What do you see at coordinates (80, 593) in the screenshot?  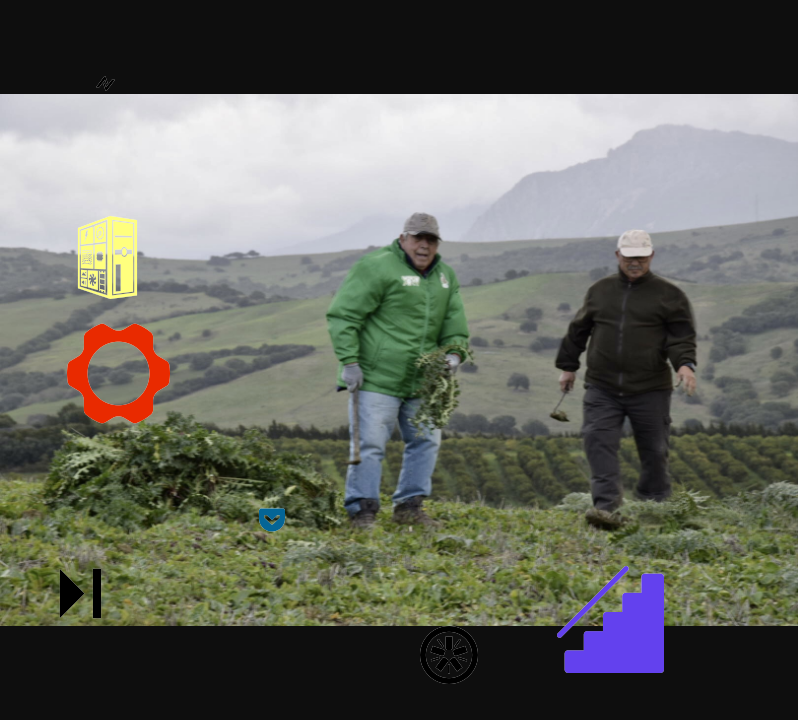 I see `skip to the next track or item` at bounding box center [80, 593].